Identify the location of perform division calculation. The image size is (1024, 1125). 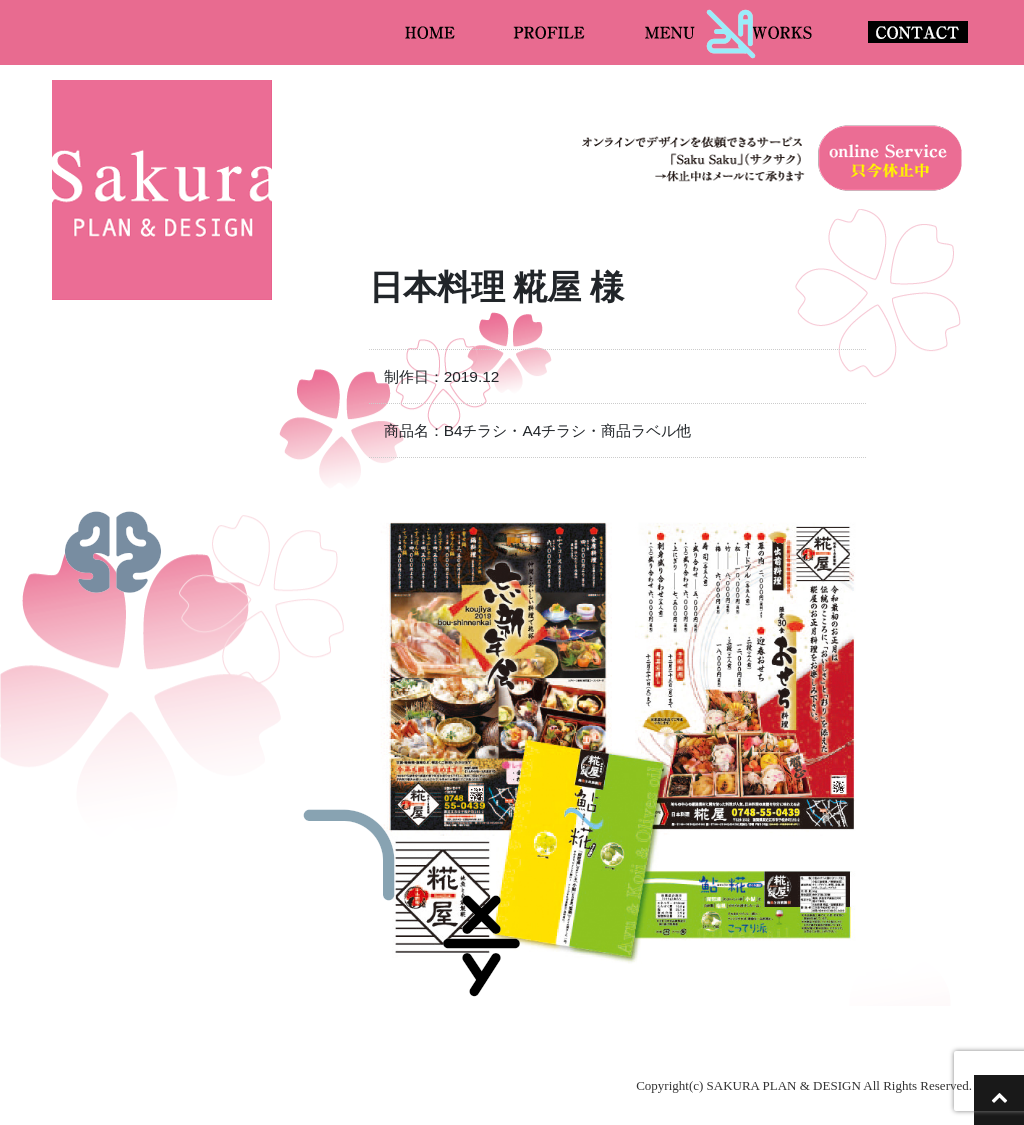
(481, 943).